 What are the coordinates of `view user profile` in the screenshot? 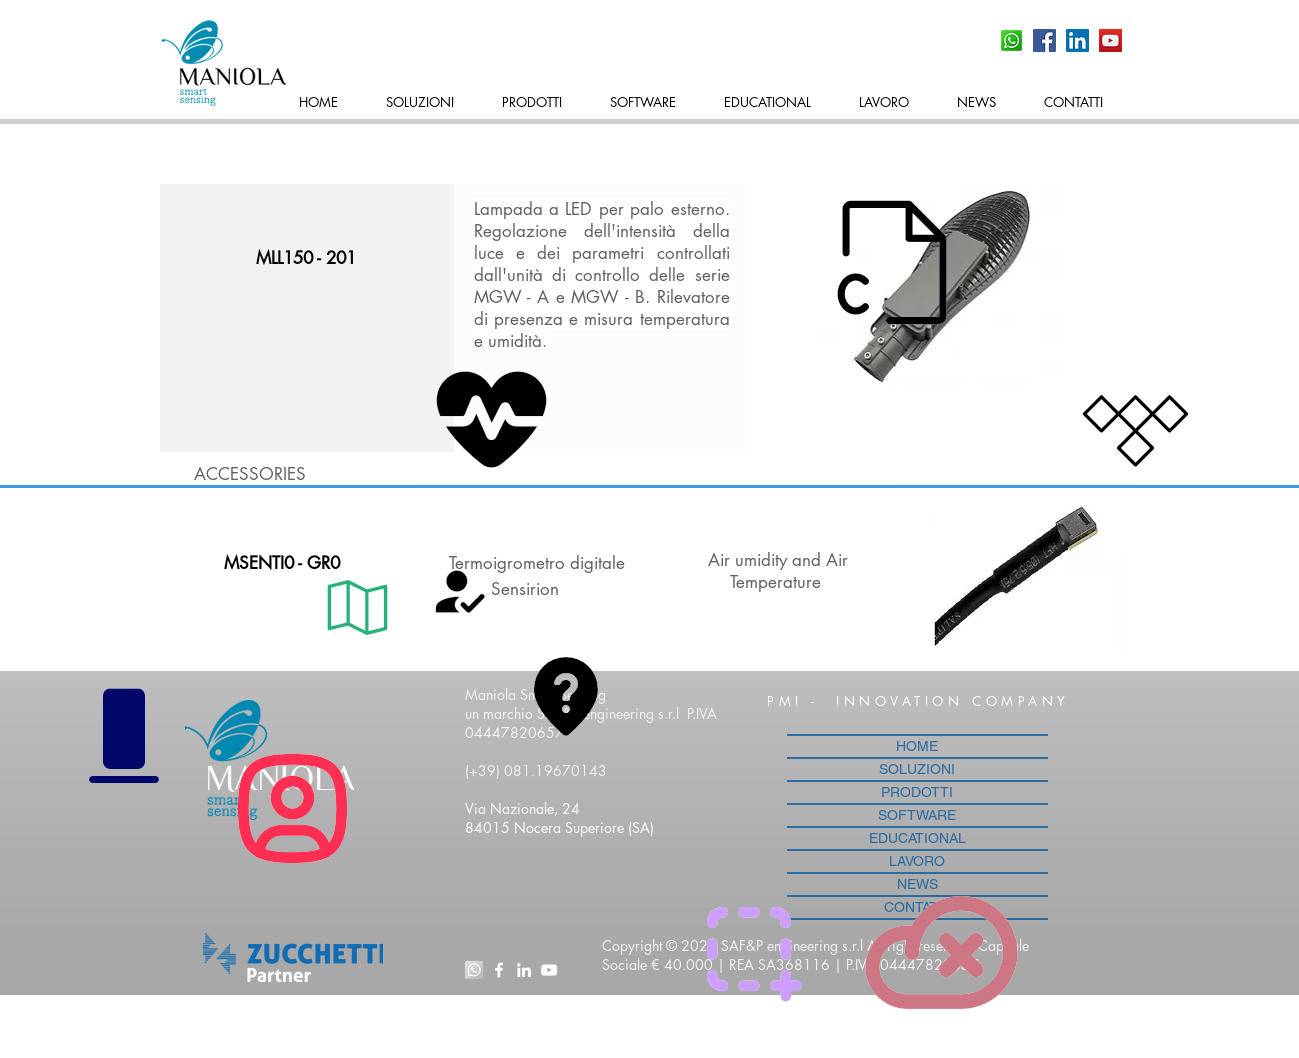 It's located at (292, 808).